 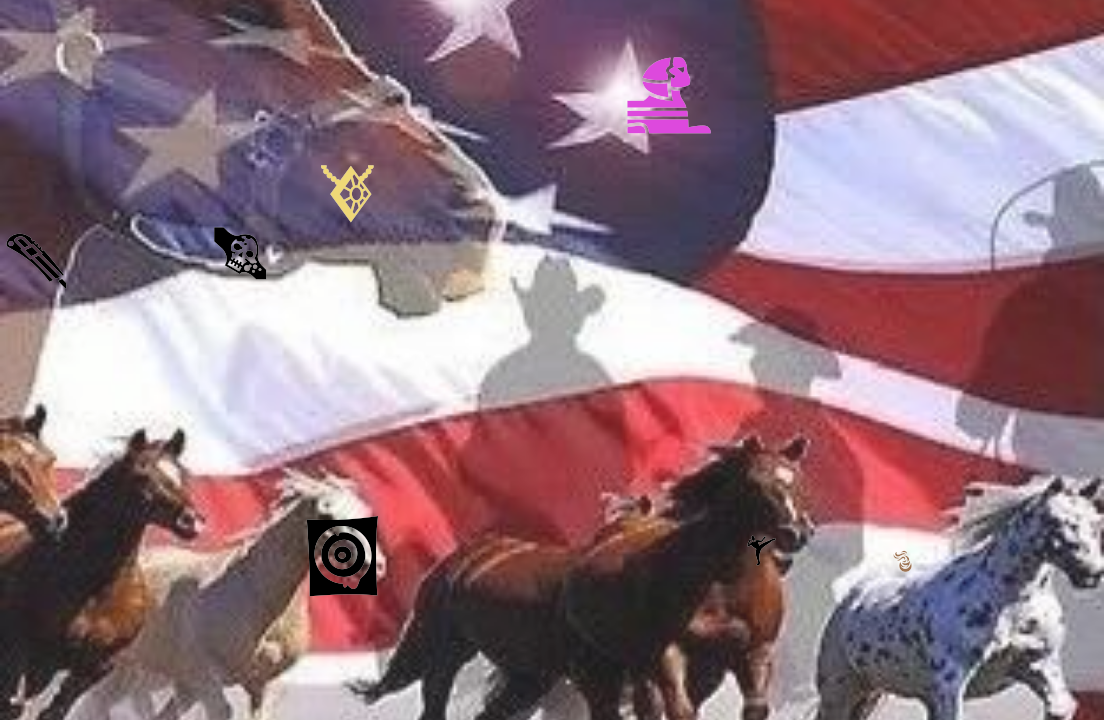 What do you see at coordinates (903, 561) in the screenshot?
I see `incense or aromatherapy item in a game inventory` at bounding box center [903, 561].